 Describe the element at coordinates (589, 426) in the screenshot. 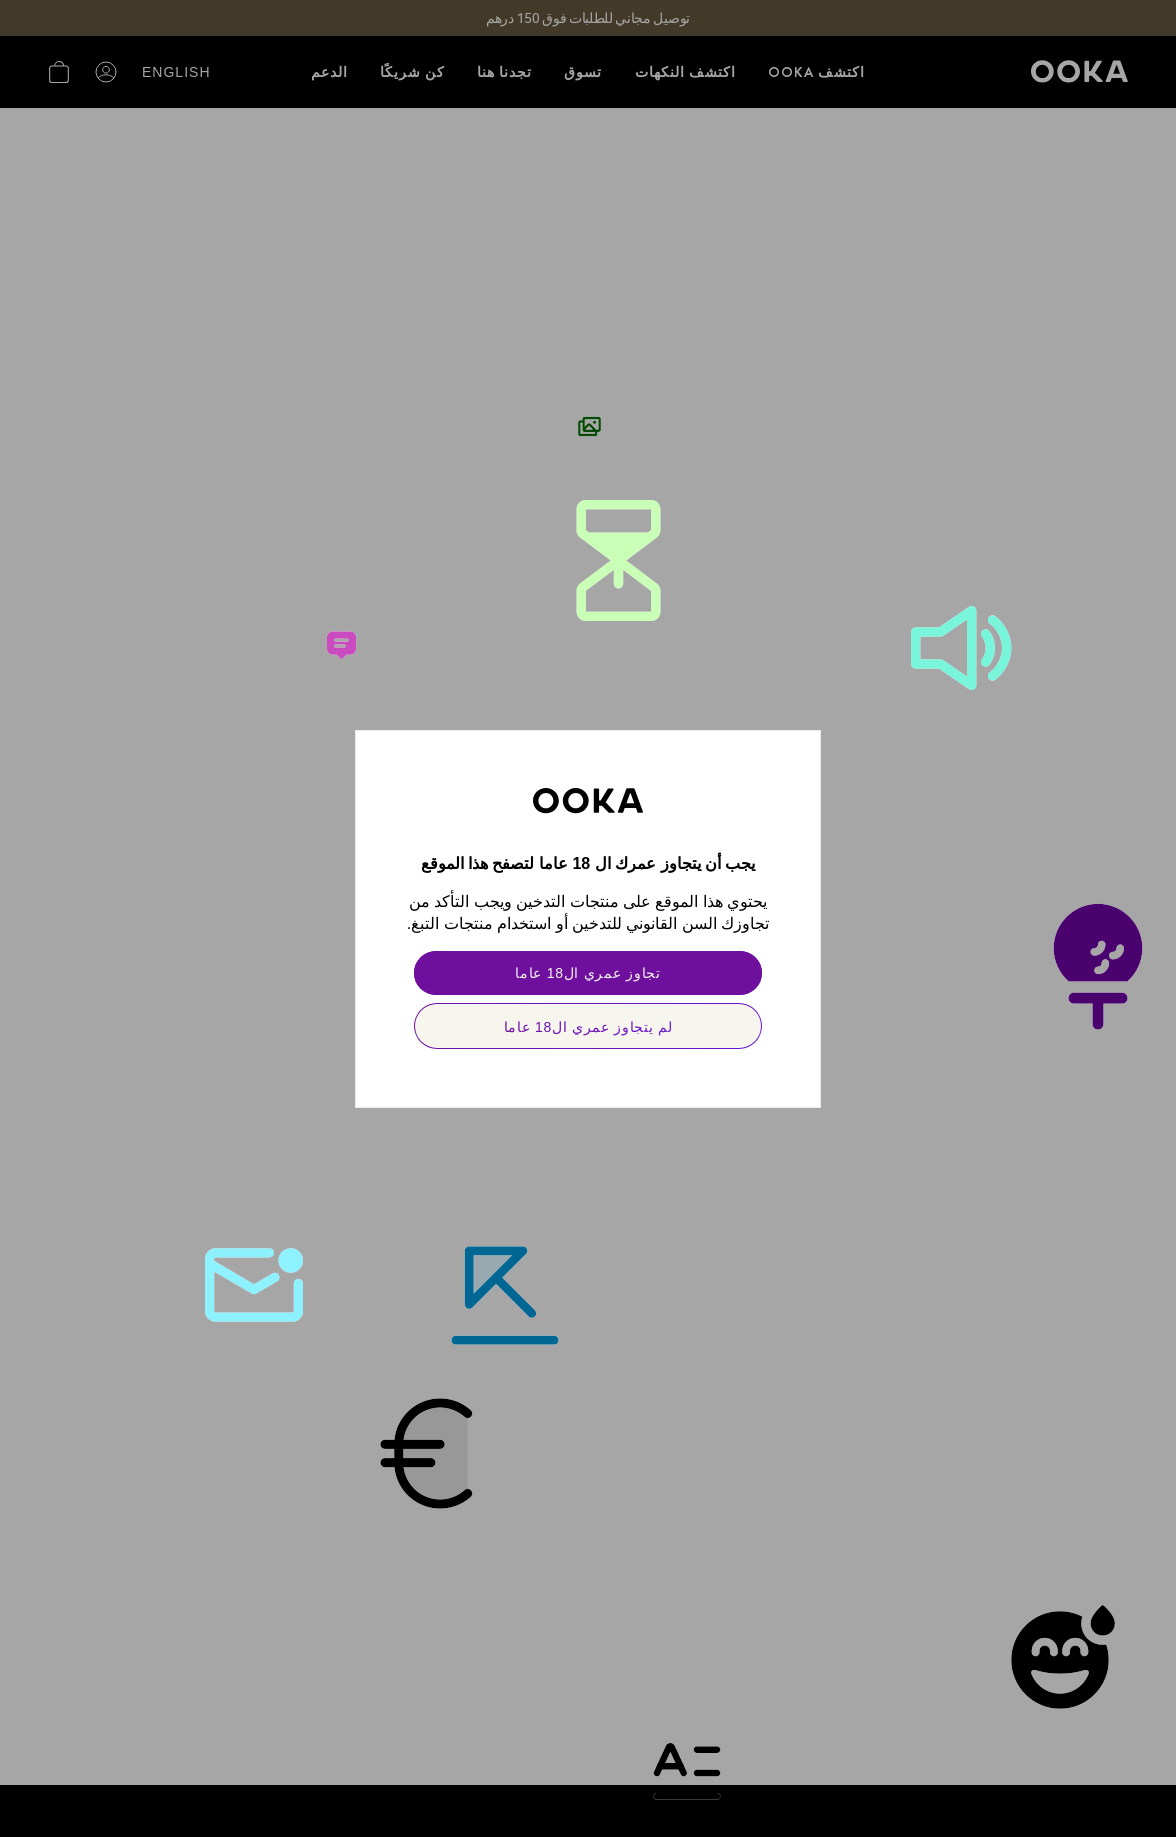

I see `view photo gallery` at that location.